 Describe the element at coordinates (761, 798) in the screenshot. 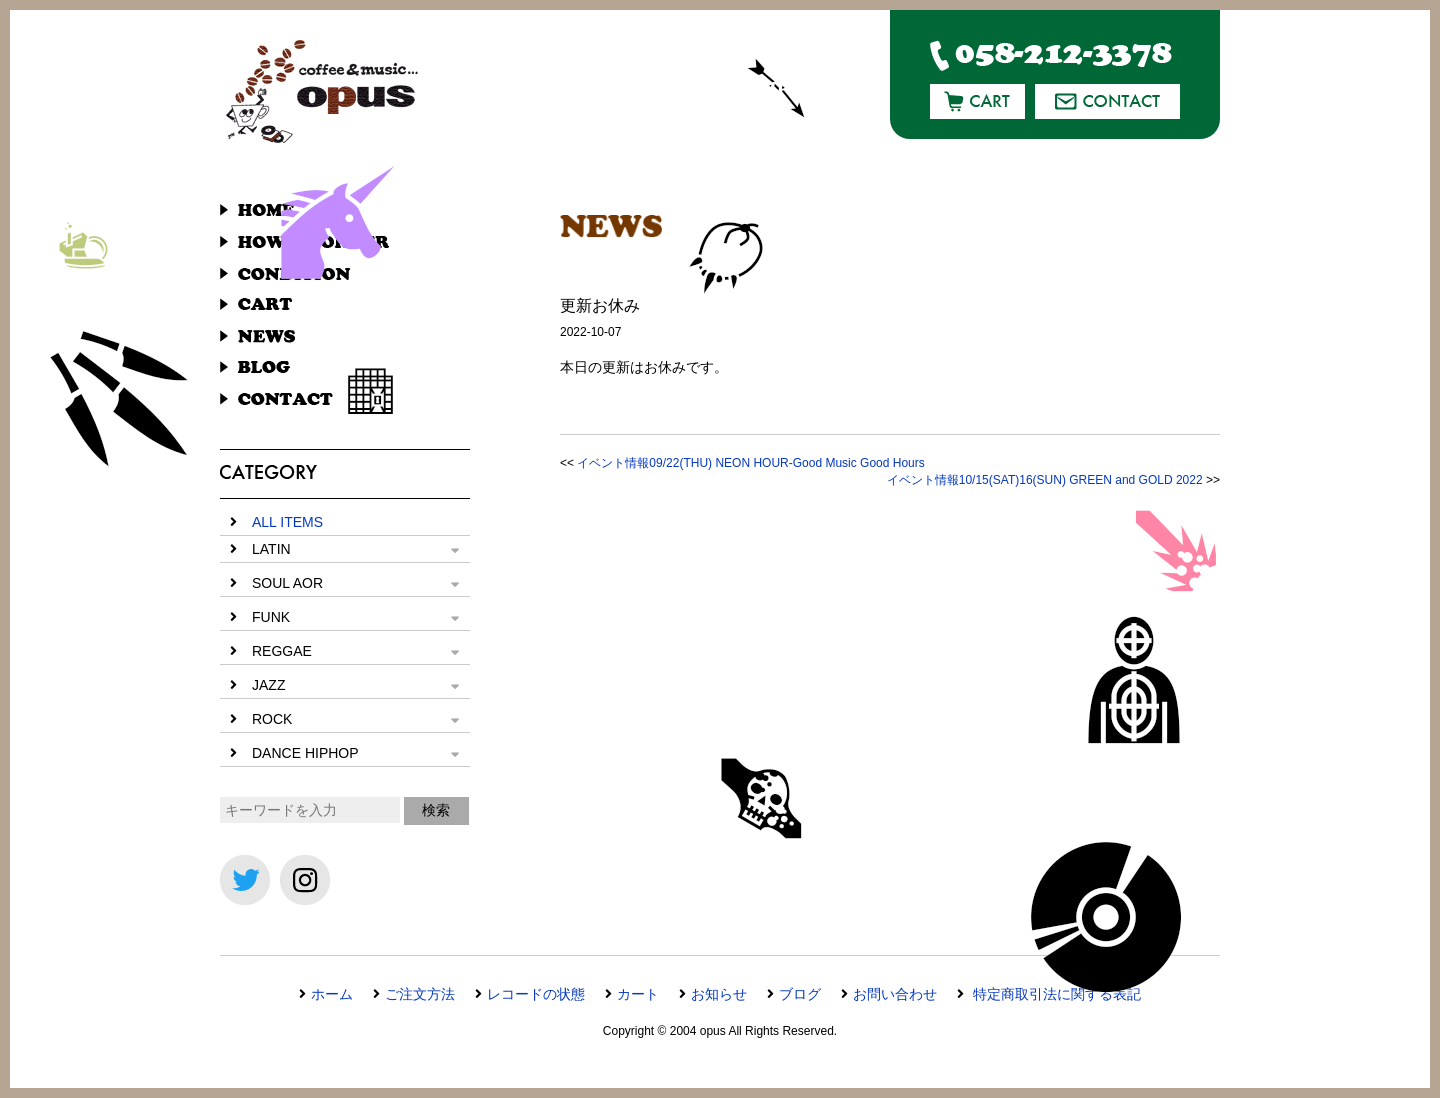

I see `activate disintegrate ability or spell` at that location.